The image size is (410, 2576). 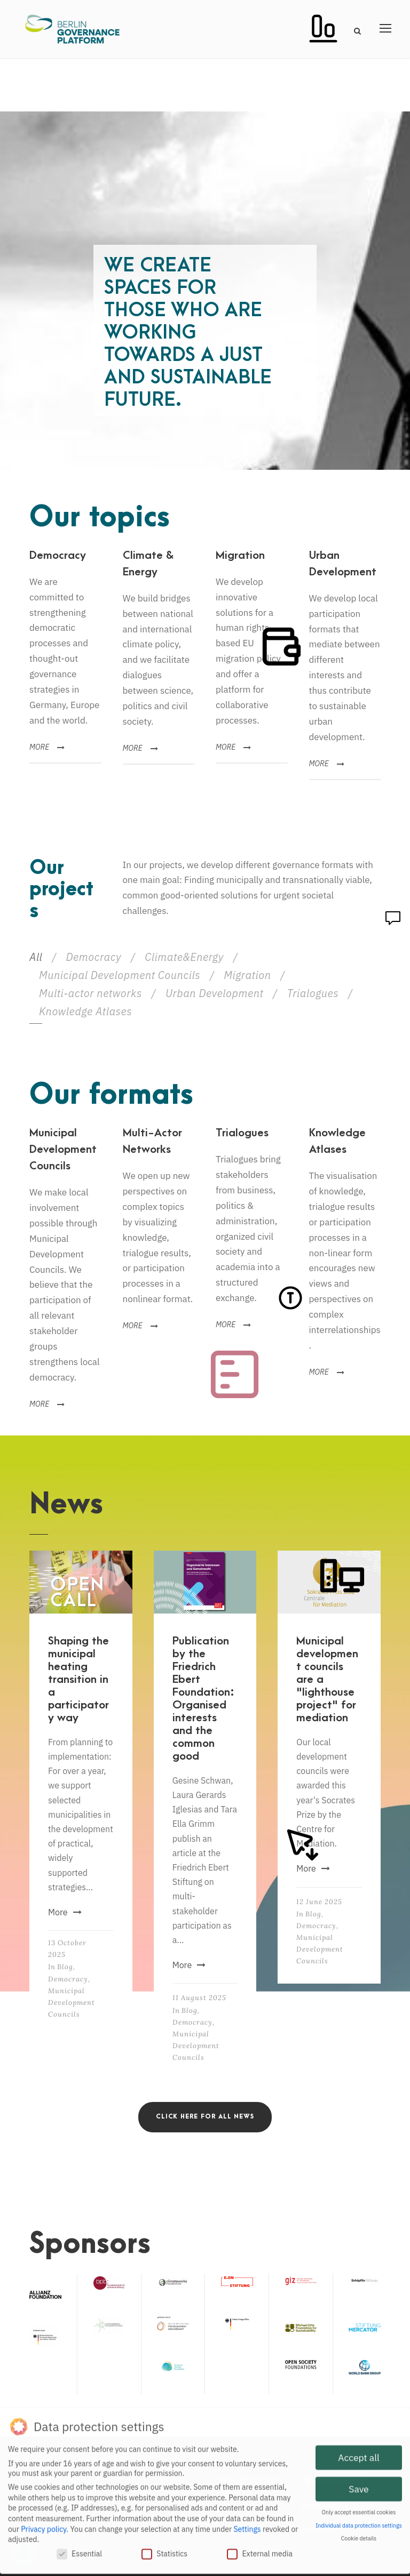 I want to click on indicates text or typography settings, so click(x=290, y=1298).